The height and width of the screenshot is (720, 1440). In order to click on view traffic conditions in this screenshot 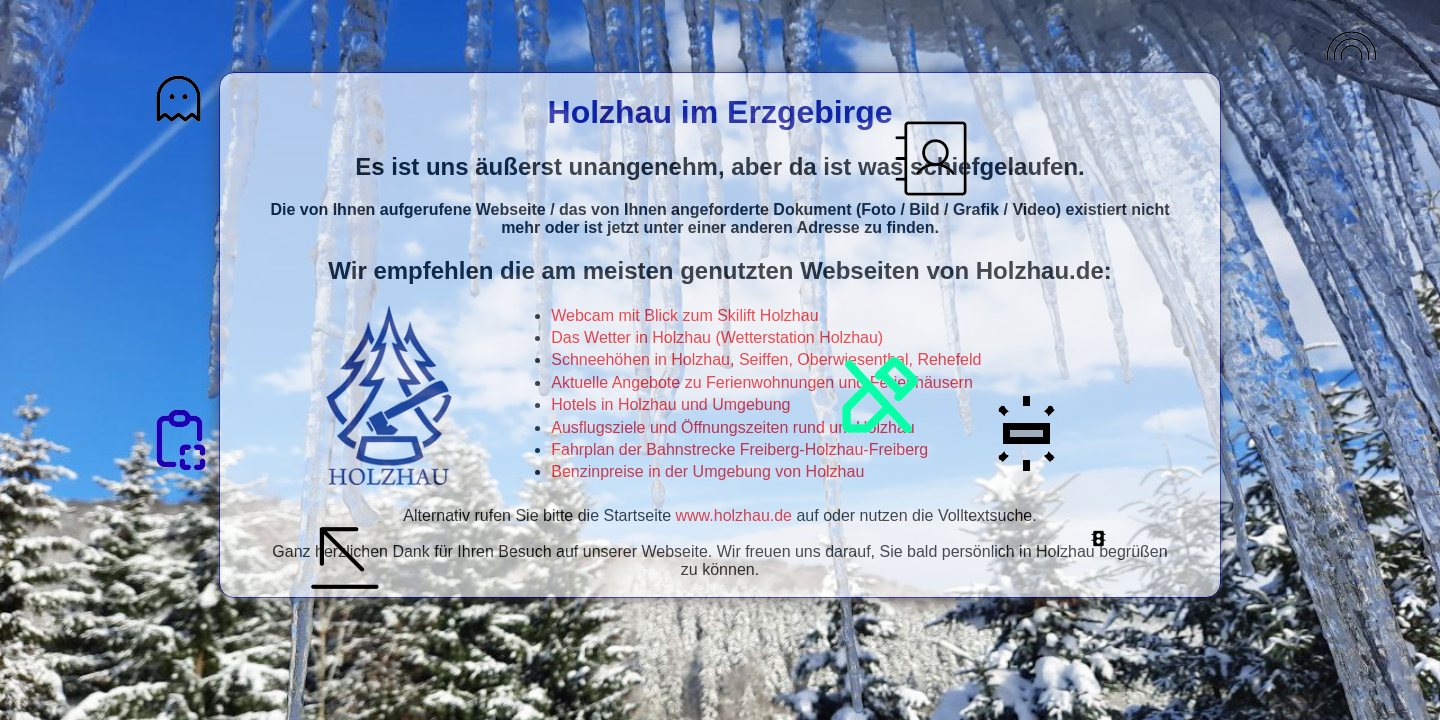, I will do `click(1098, 538)`.